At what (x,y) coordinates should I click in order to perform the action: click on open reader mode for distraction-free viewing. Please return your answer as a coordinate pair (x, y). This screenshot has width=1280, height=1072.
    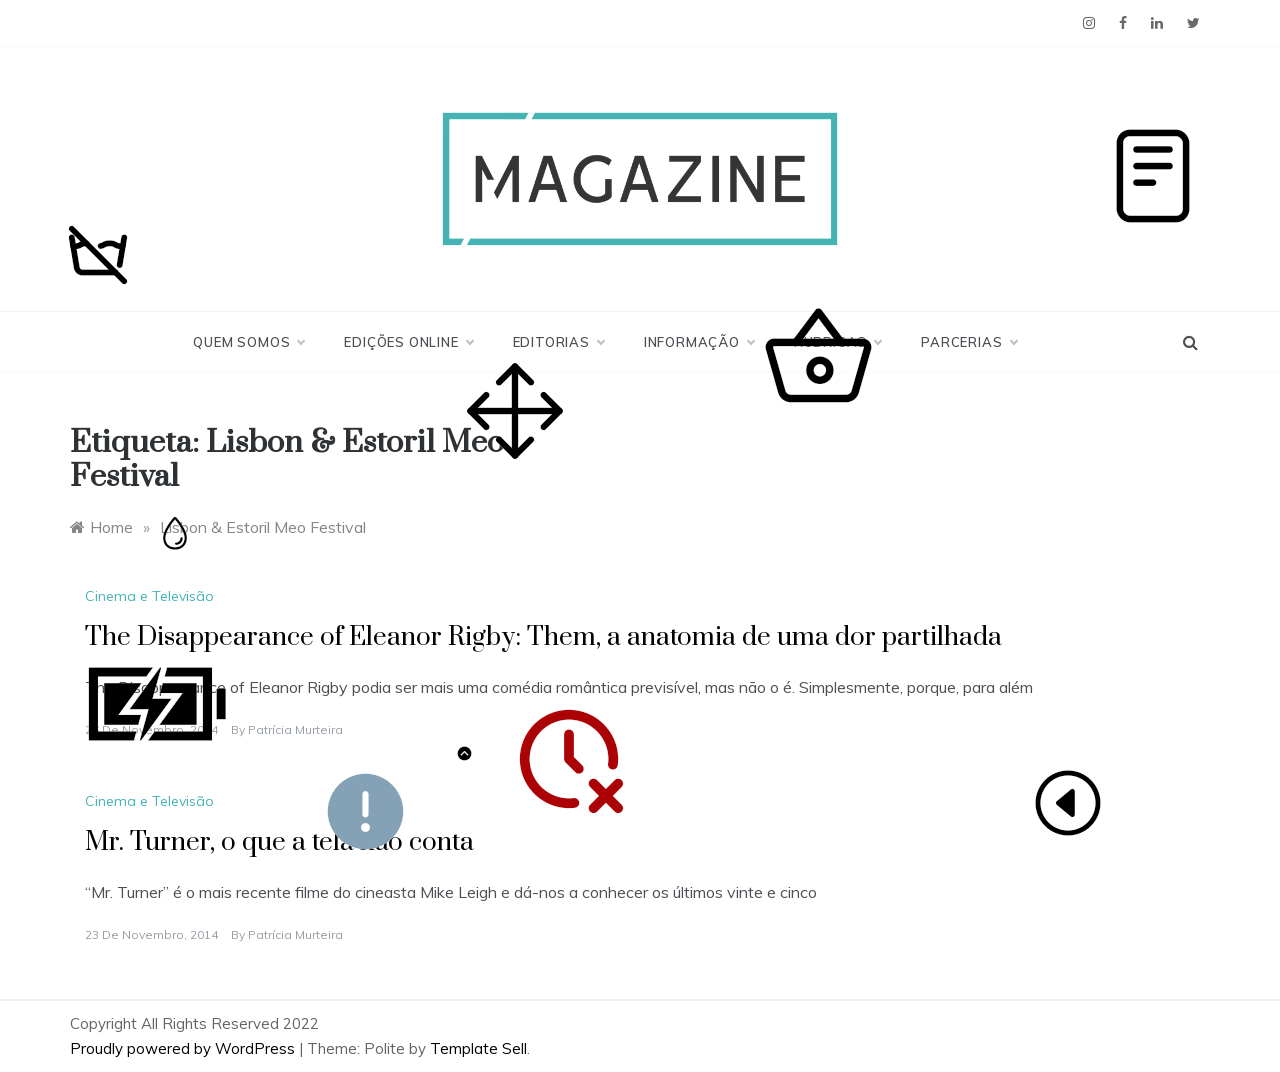
    Looking at the image, I should click on (1153, 176).